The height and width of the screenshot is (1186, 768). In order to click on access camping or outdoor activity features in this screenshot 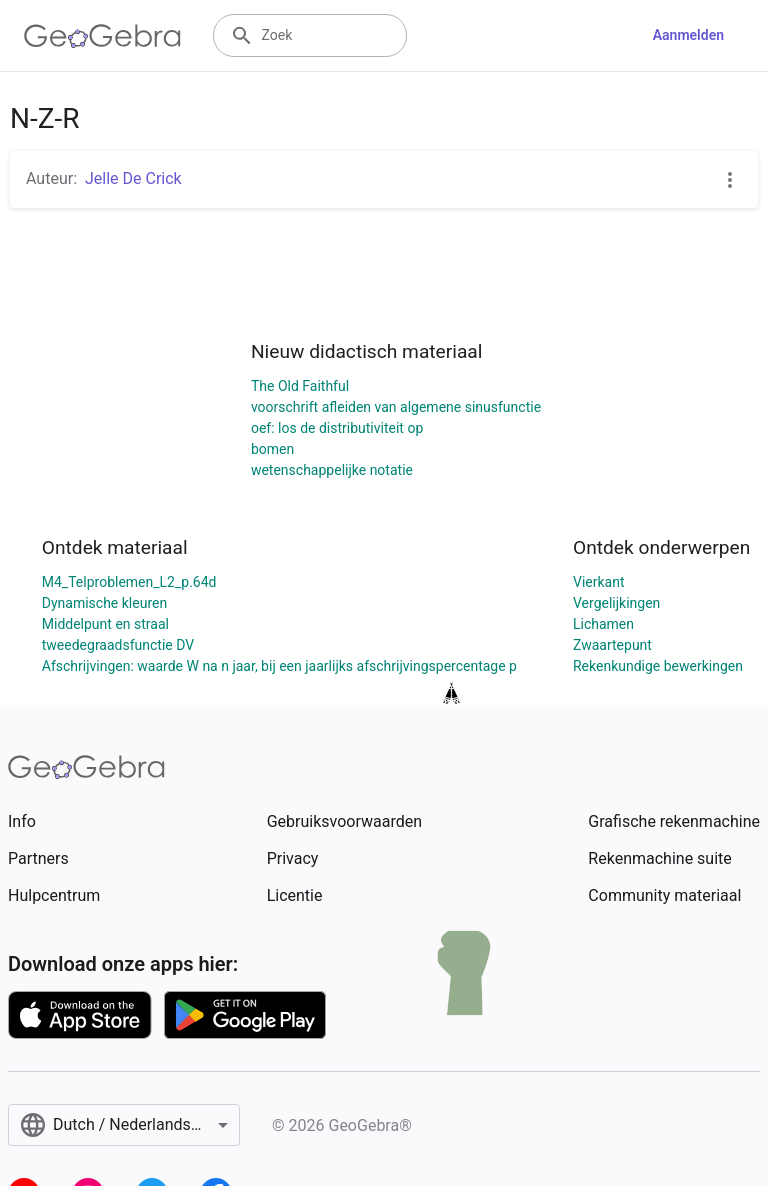, I will do `click(451, 693)`.